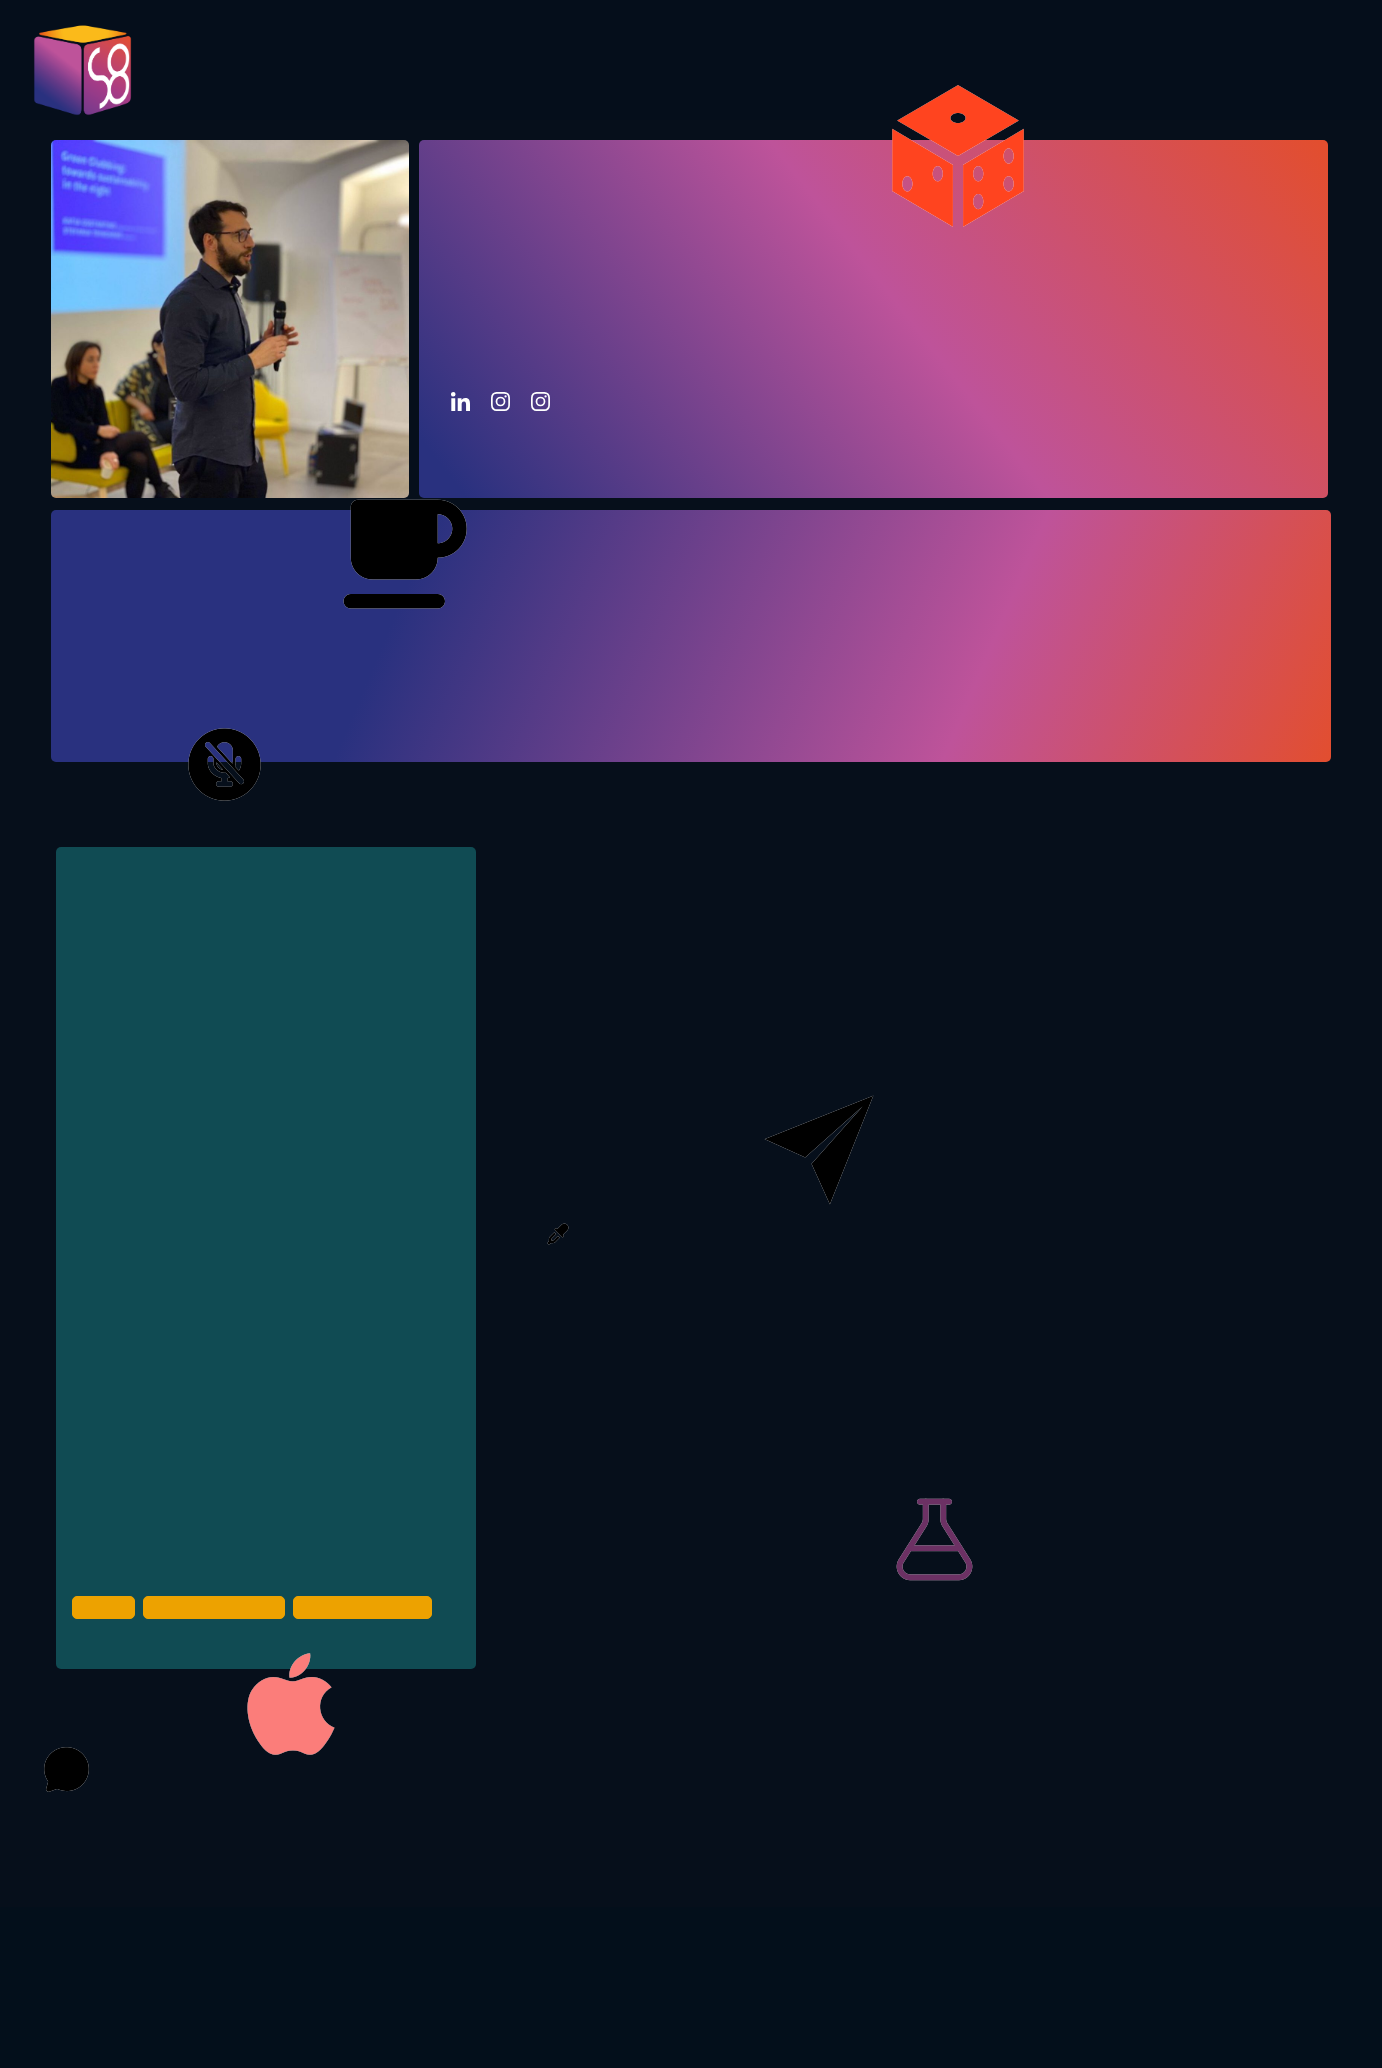 The image size is (1382, 2068). I want to click on randomize or shuffle content, so click(958, 156).